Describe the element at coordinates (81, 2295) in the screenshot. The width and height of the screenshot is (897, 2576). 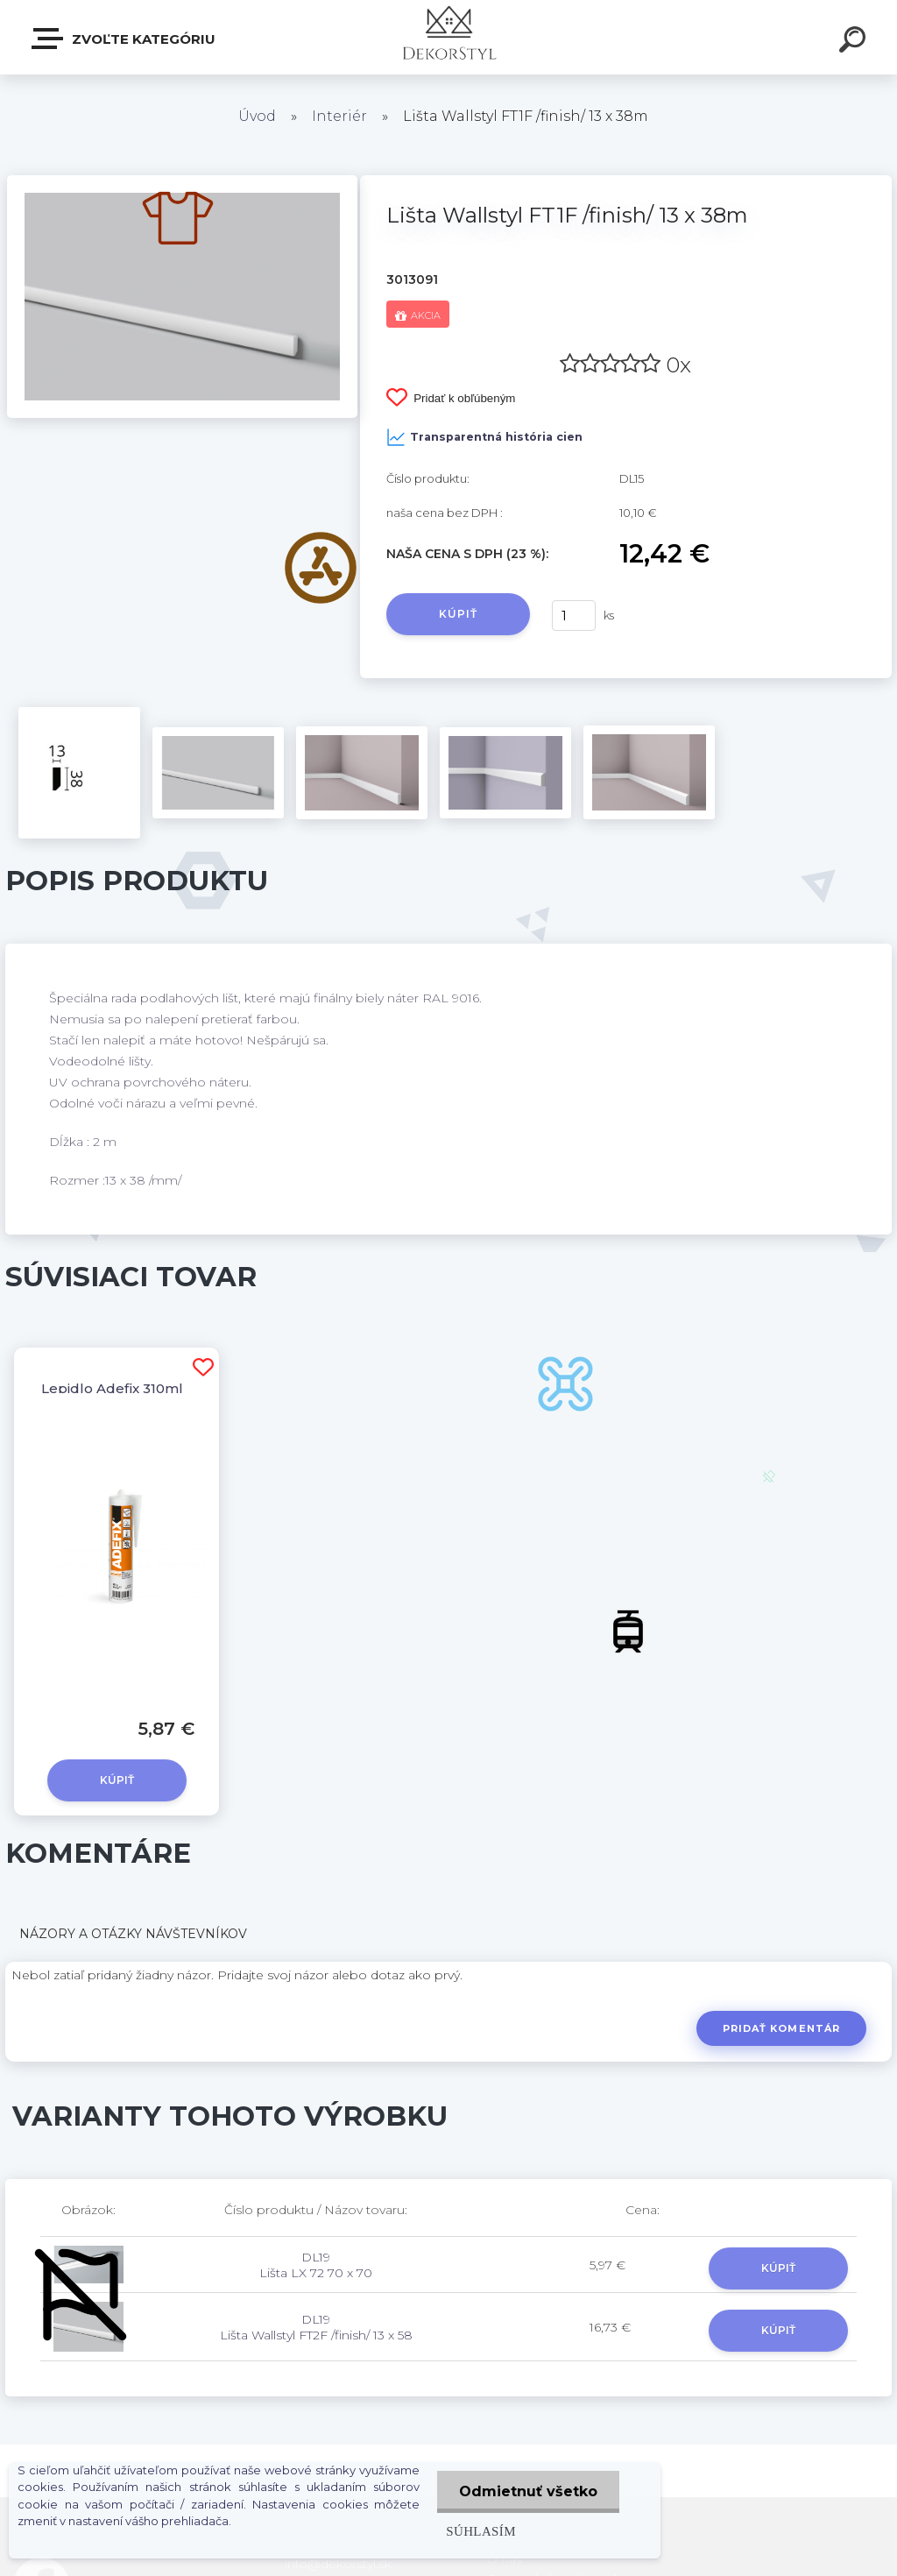
I see `remove flag or marker` at that location.